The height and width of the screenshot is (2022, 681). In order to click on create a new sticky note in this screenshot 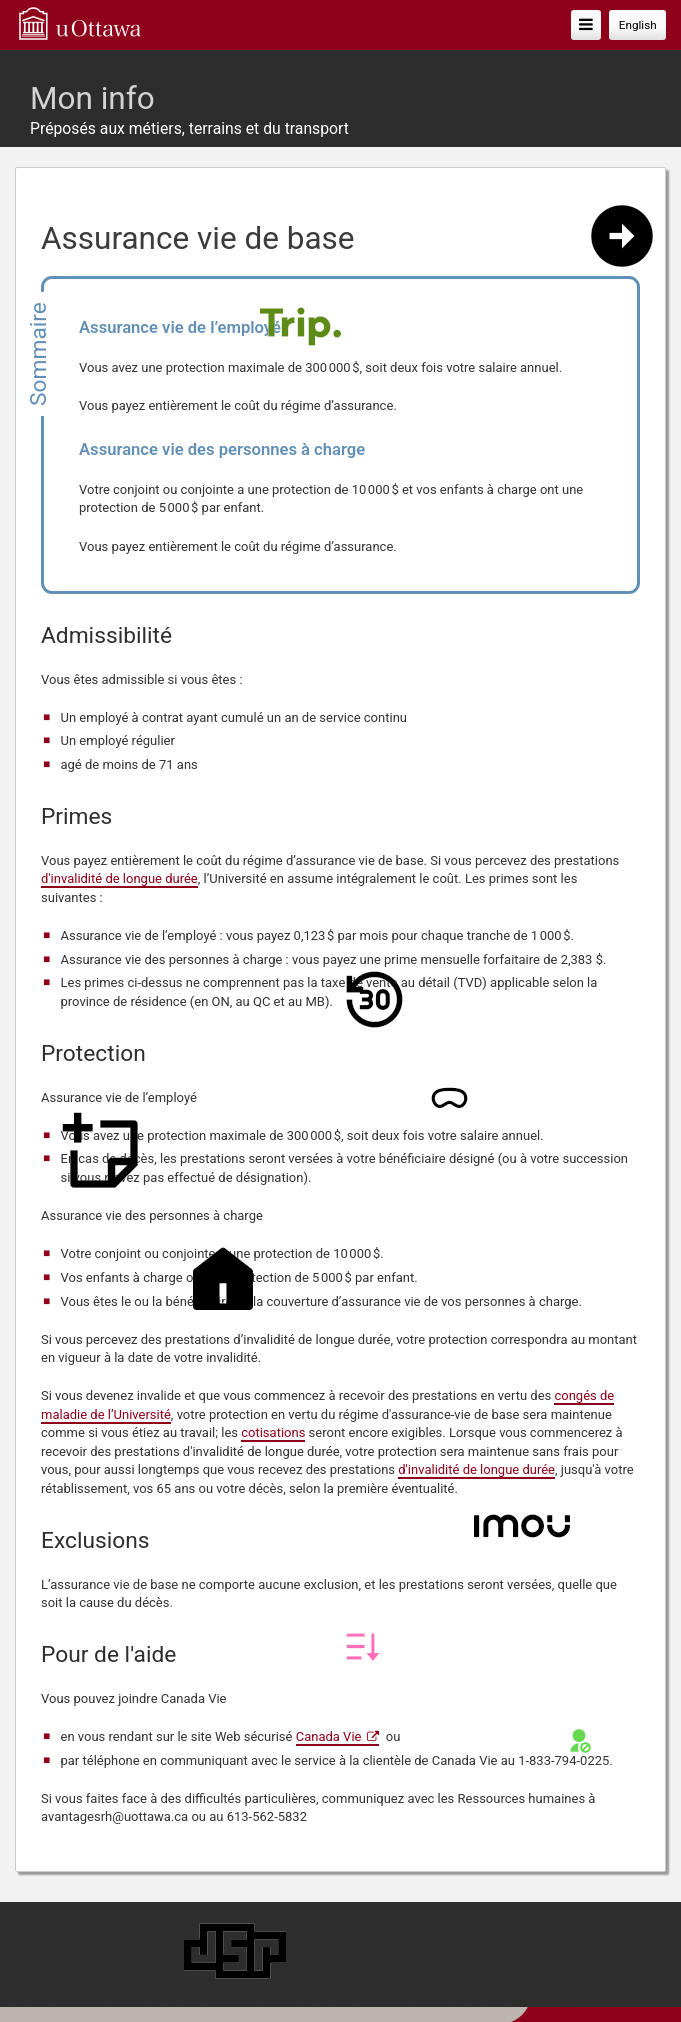, I will do `click(104, 1154)`.